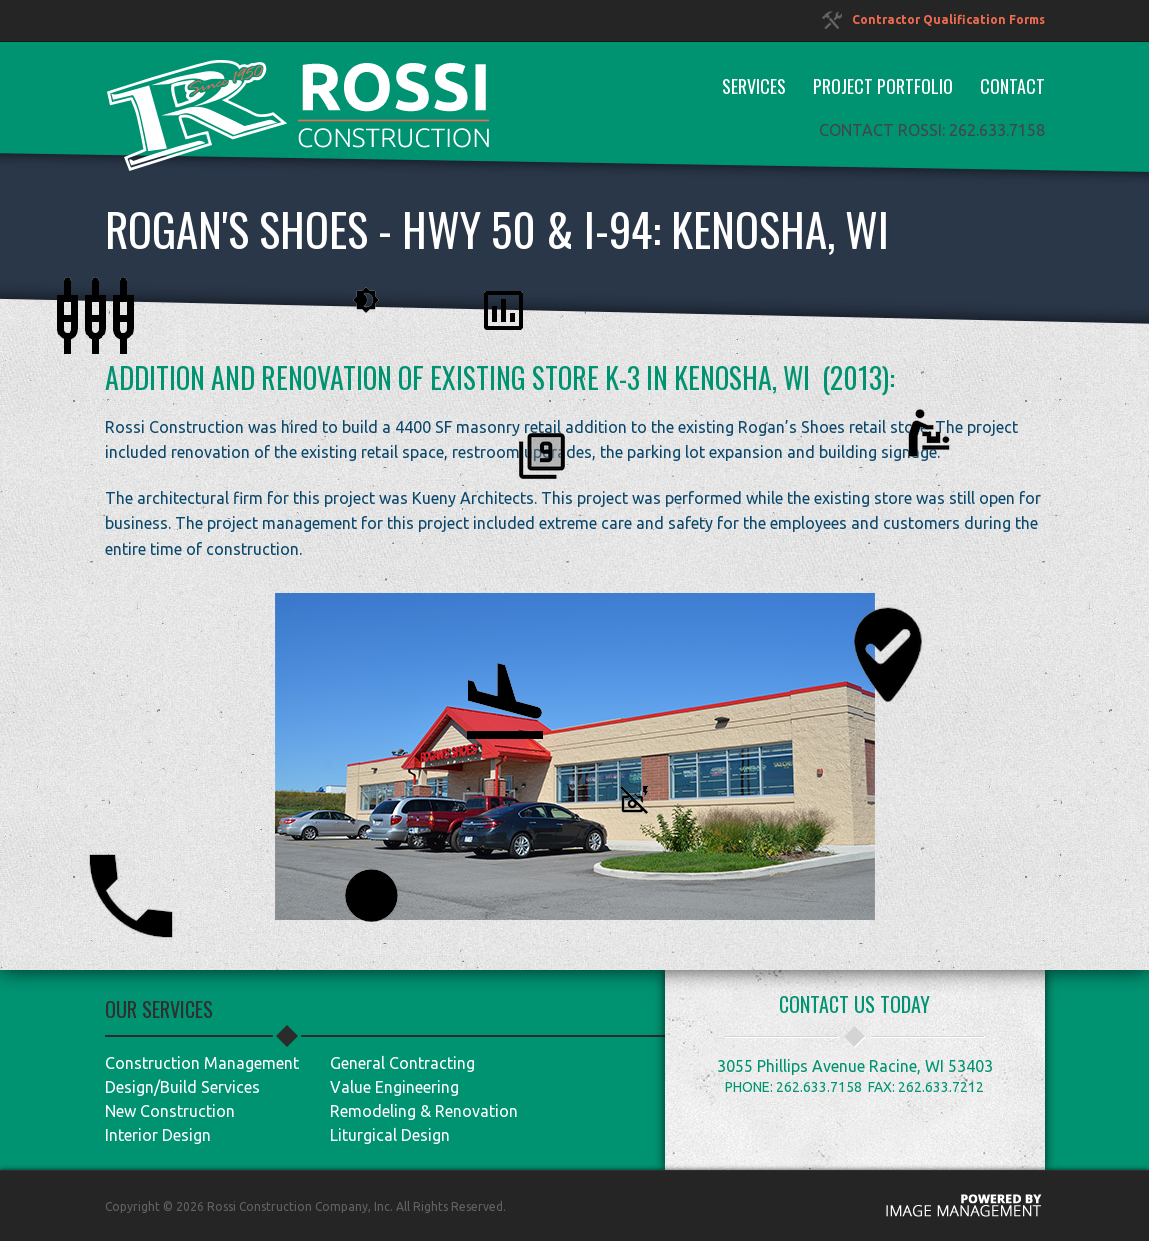  I want to click on indicates an arriving flight, so click(505, 703).